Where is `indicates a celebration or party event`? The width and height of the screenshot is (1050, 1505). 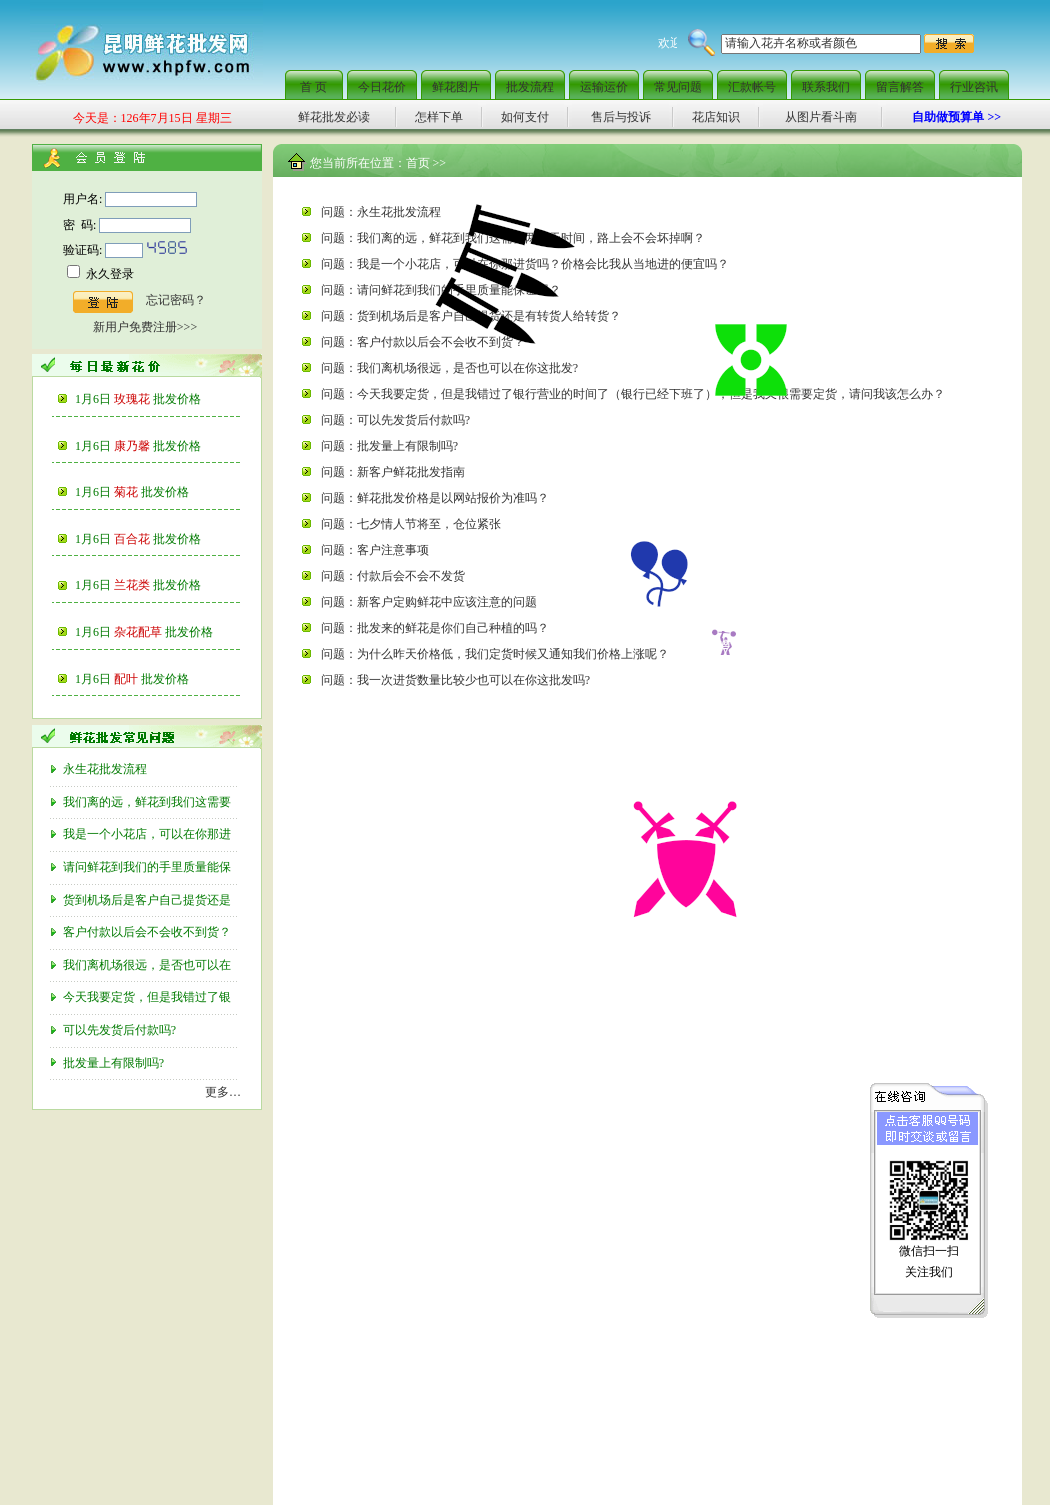 indicates a celebration or party event is located at coordinates (658, 573).